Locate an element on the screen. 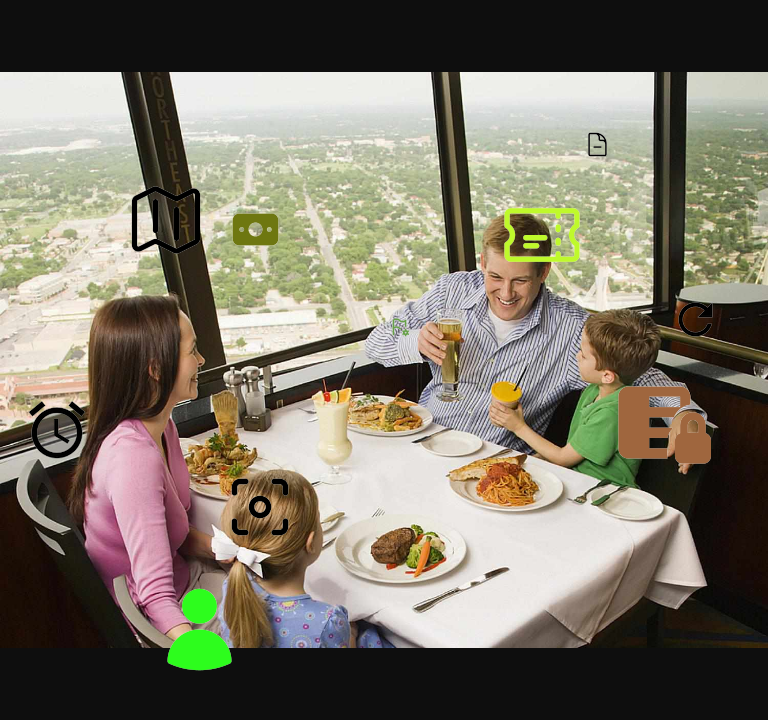 The width and height of the screenshot is (768, 720). view your profile is located at coordinates (199, 629).